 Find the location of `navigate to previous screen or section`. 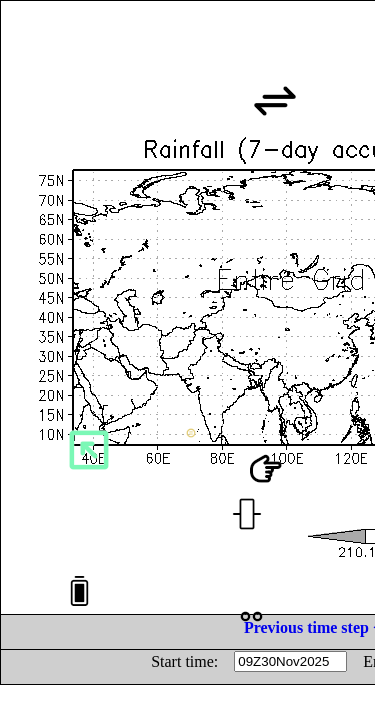

navigate to previous screen or section is located at coordinates (89, 450).